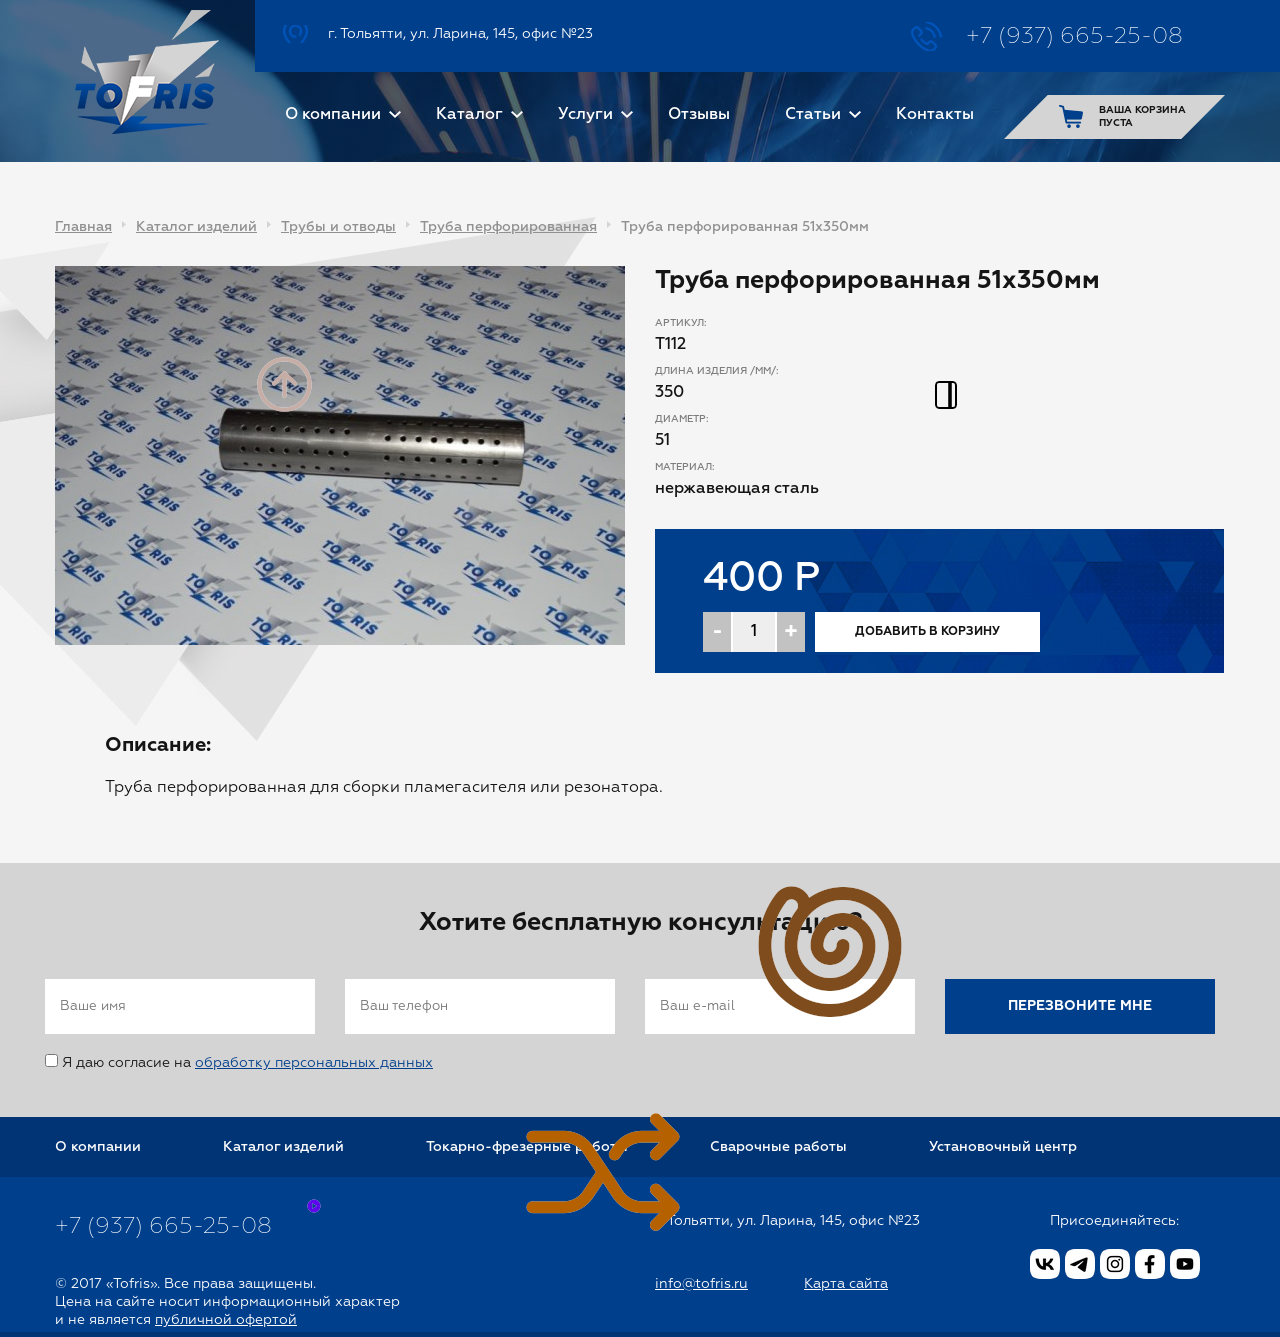 Image resolution: width=1280 pixels, height=1337 pixels. What do you see at coordinates (830, 952) in the screenshot?
I see `access terminal or command line interface` at bounding box center [830, 952].